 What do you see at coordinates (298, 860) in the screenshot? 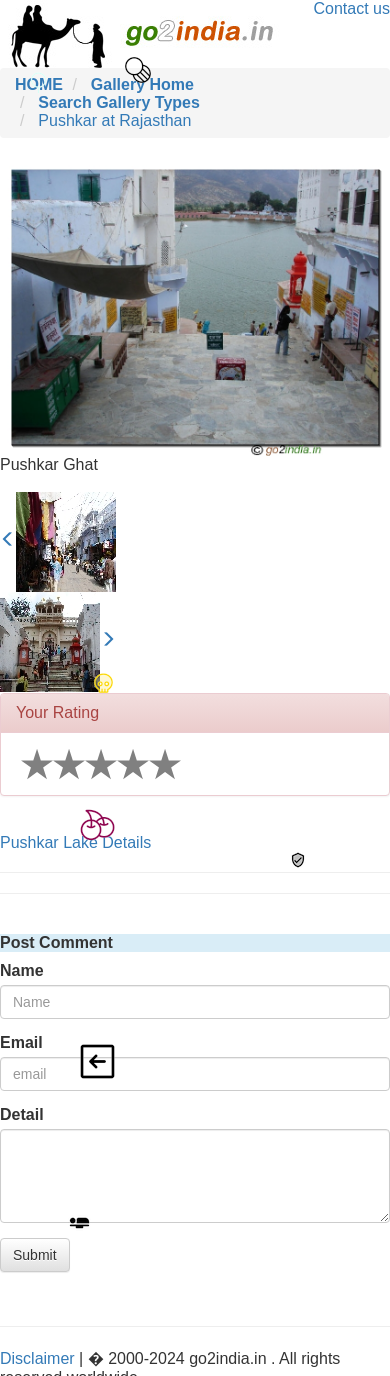
I see `indicates a verified or trusted user account` at bounding box center [298, 860].